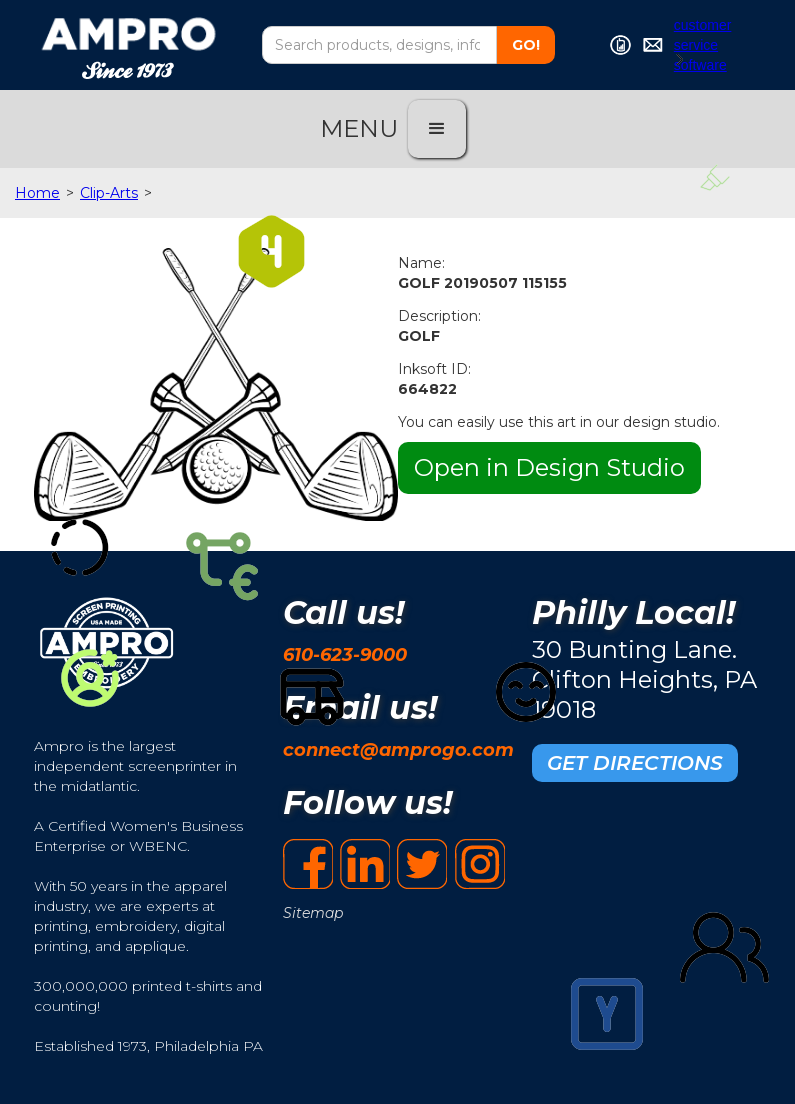  I want to click on view euro currency transactions, so click(222, 568).